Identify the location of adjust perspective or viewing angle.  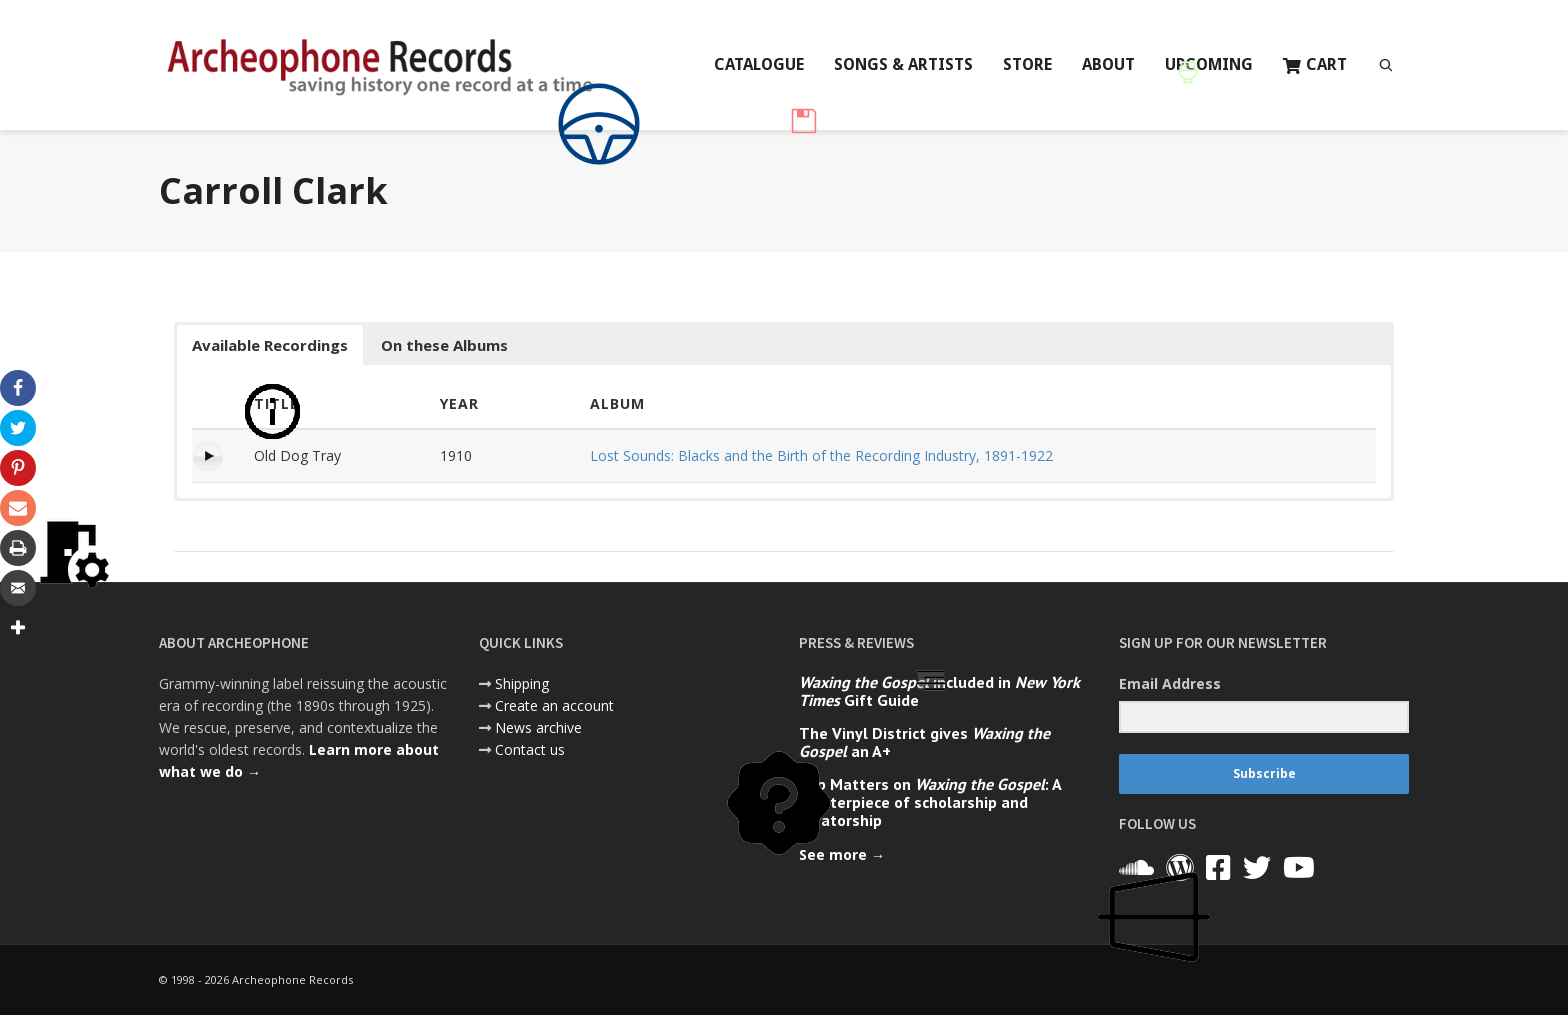
(1154, 917).